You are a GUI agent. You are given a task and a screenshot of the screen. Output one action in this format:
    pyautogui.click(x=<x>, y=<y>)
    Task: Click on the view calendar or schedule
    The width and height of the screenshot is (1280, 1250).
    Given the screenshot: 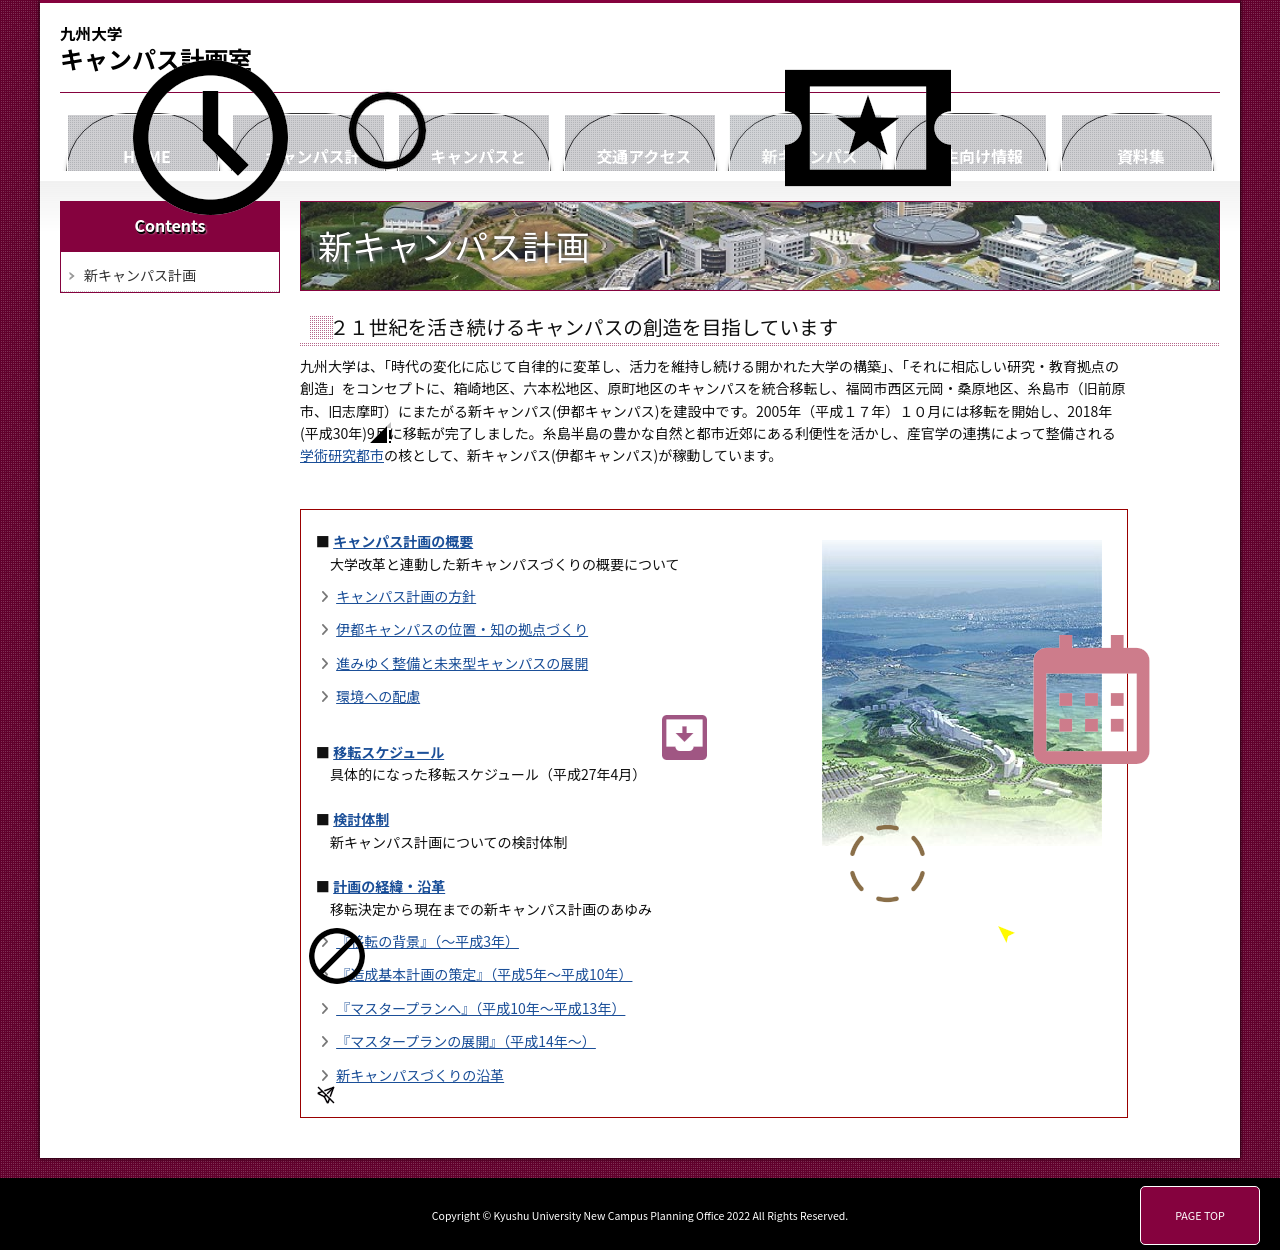 What is the action you would take?
    pyautogui.click(x=1091, y=699)
    